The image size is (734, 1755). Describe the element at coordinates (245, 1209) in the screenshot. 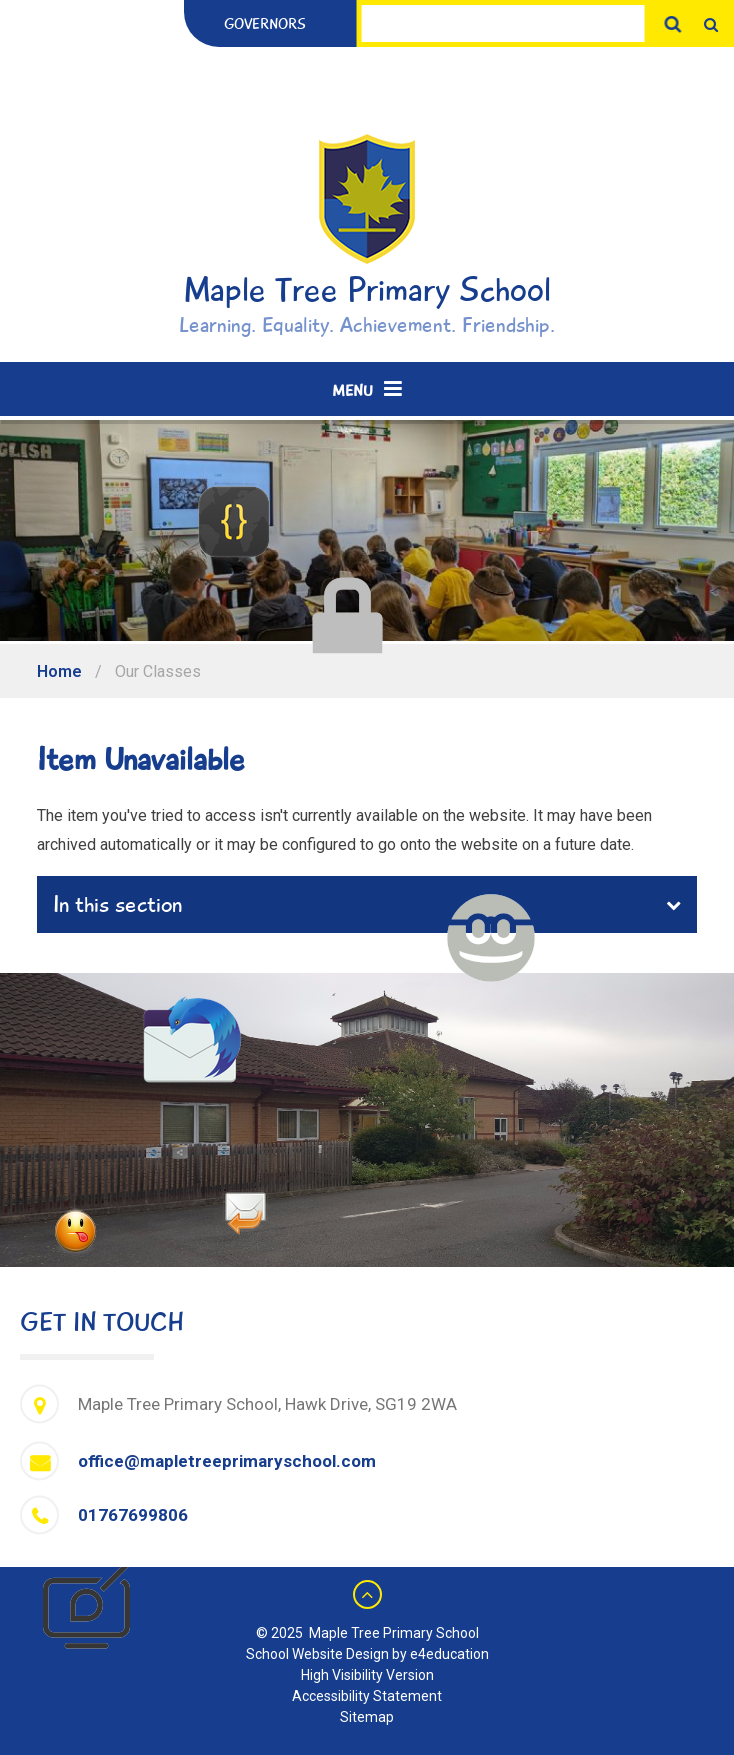

I see `reply to the sender of this email` at that location.